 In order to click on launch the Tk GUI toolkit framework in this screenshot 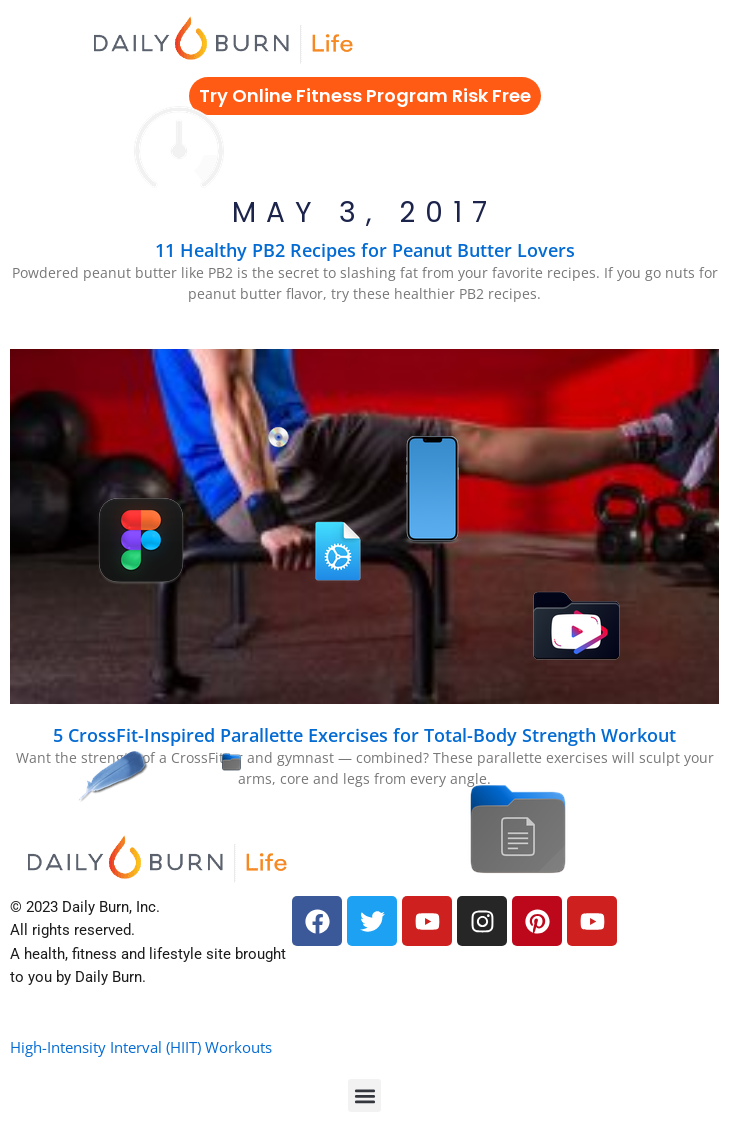, I will do `click(113, 775)`.